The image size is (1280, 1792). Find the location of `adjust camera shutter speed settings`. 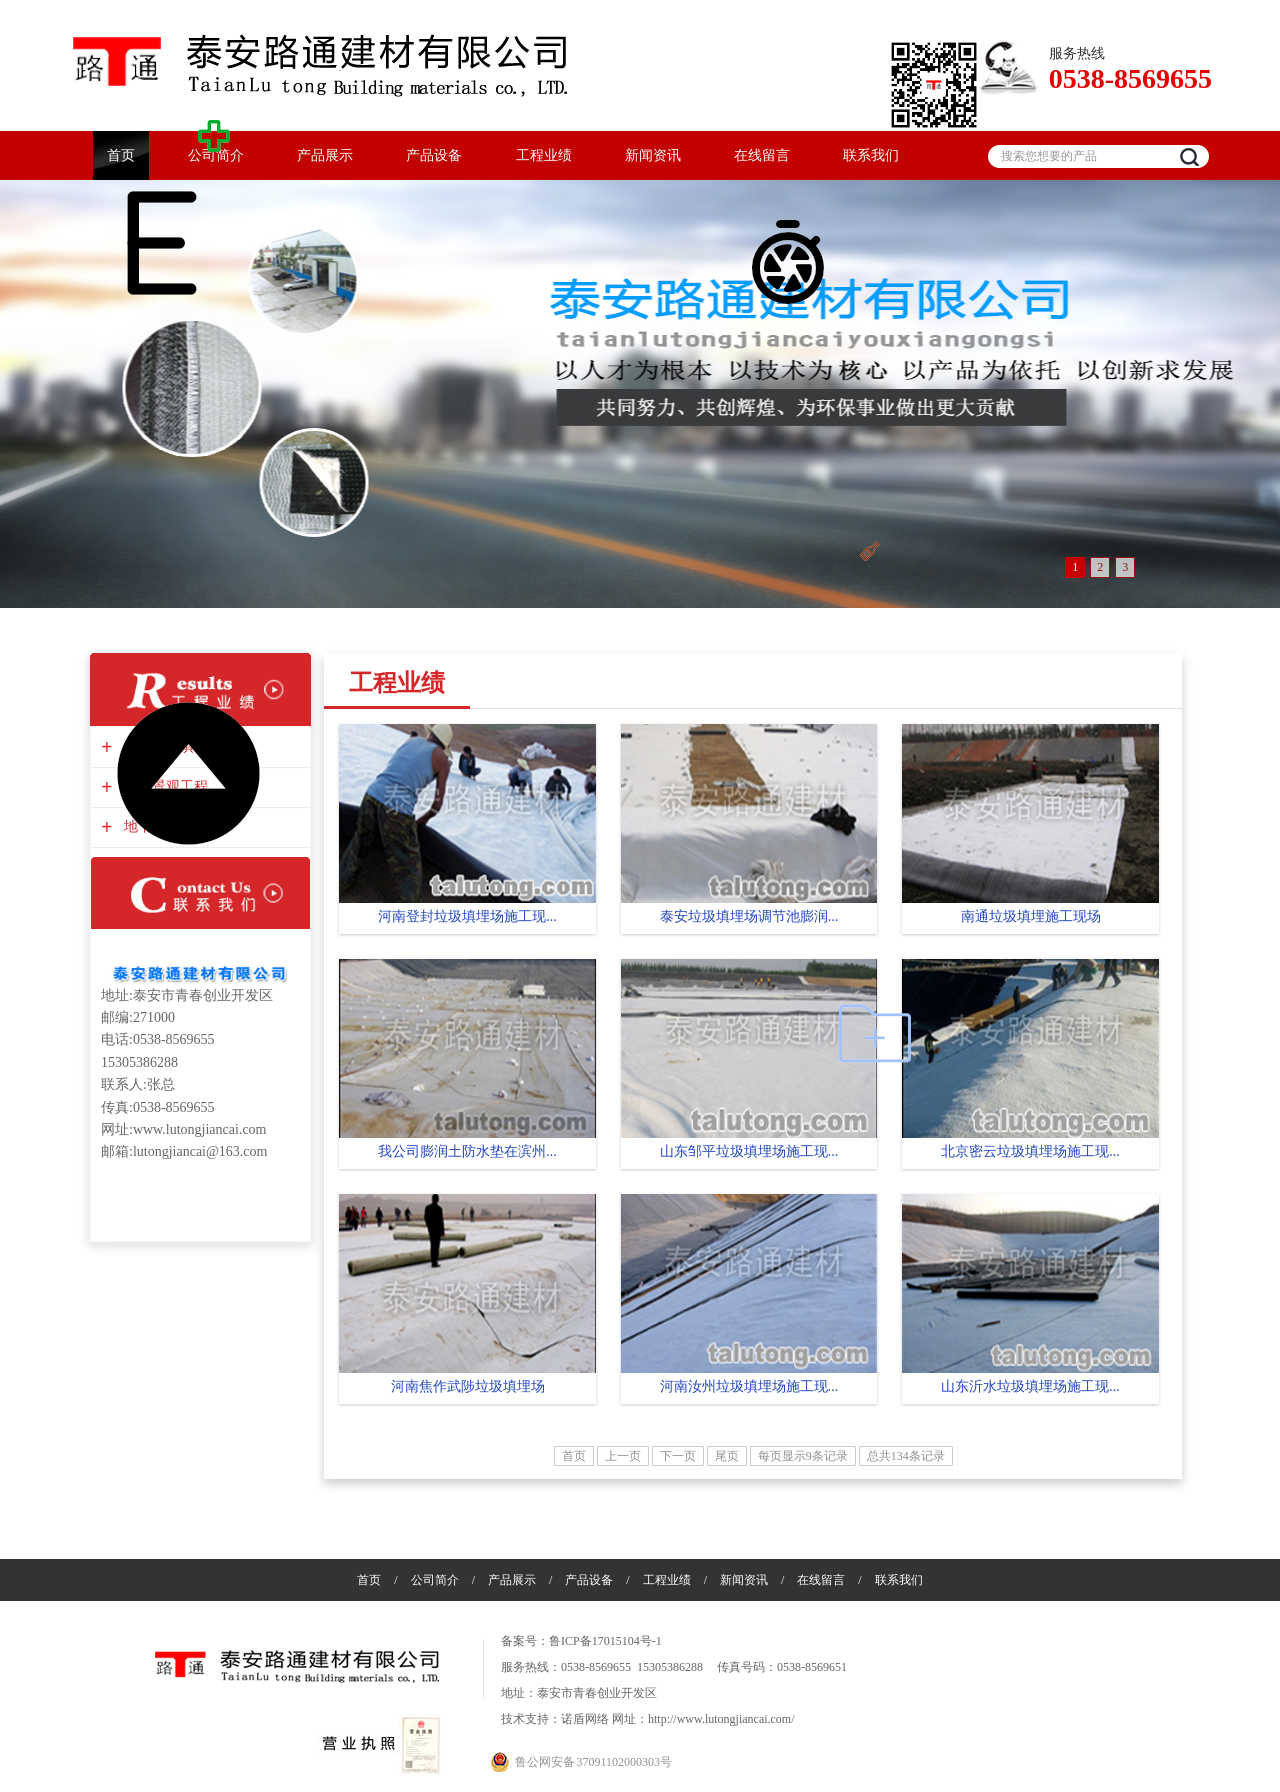

adjust camera shutter speed settings is located at coordinates (788, 264).